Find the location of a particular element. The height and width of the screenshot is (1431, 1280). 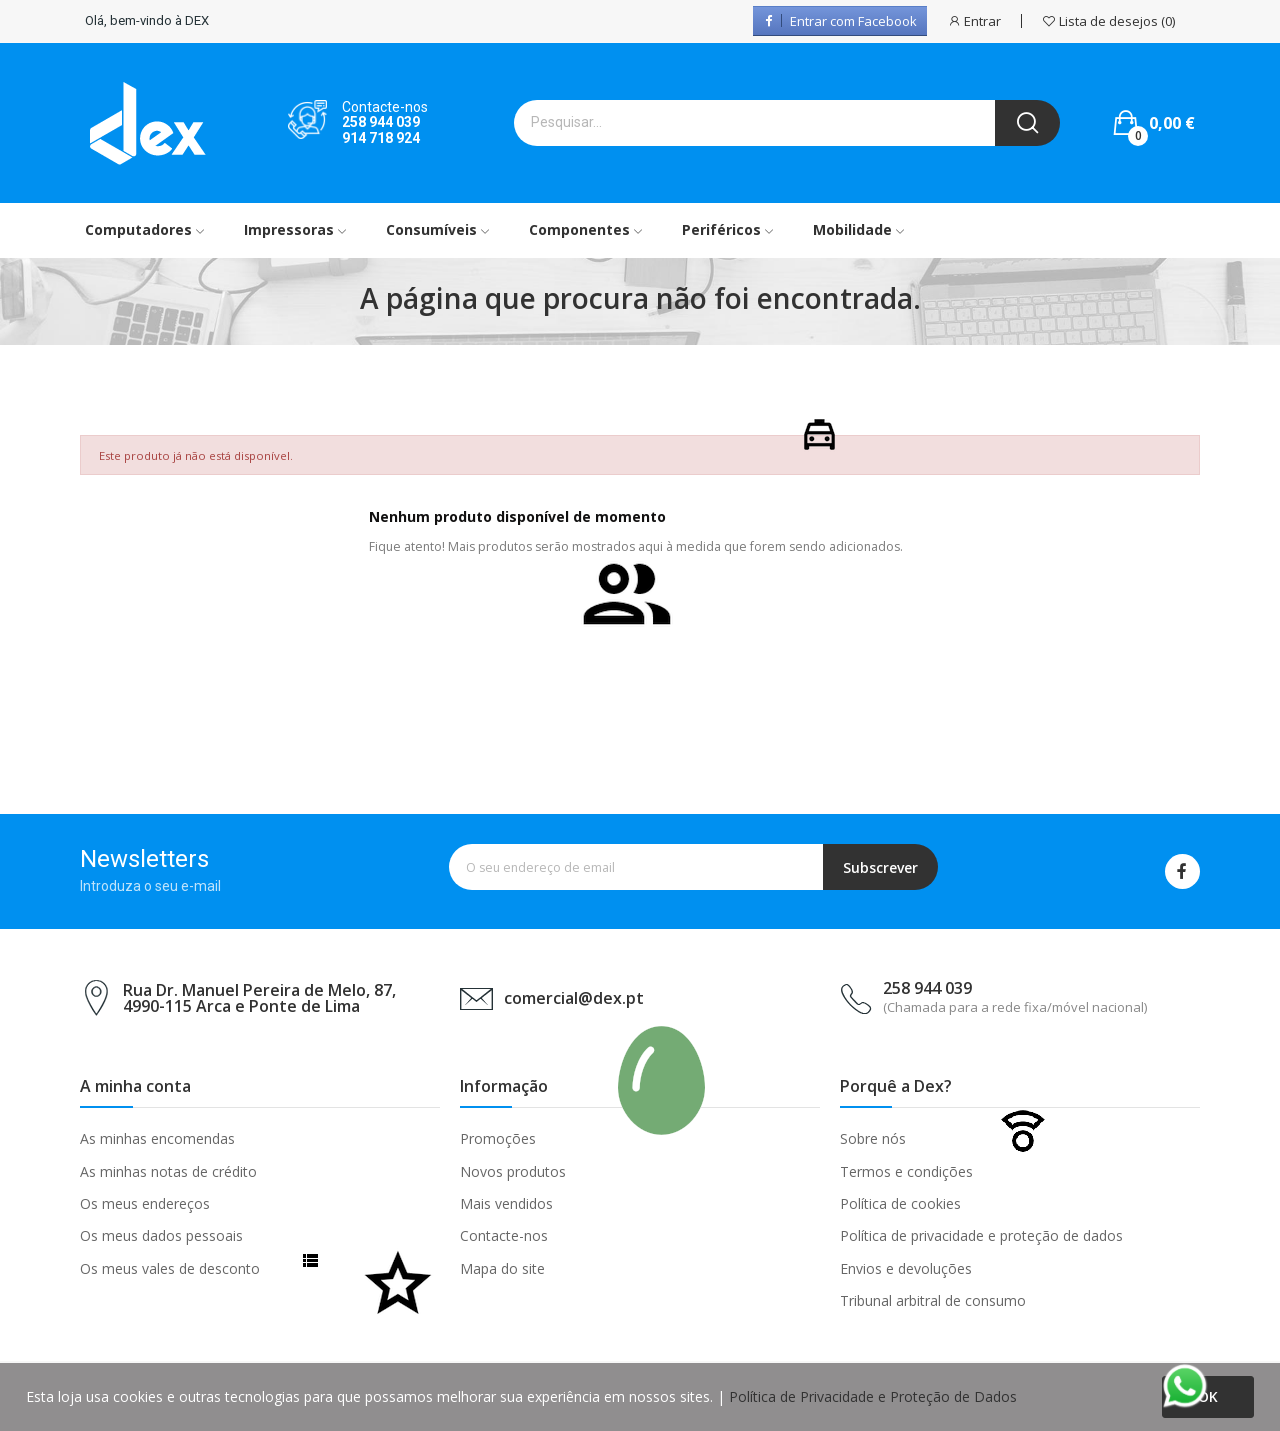

add item to favorites is located at coordinates (398, 1284).